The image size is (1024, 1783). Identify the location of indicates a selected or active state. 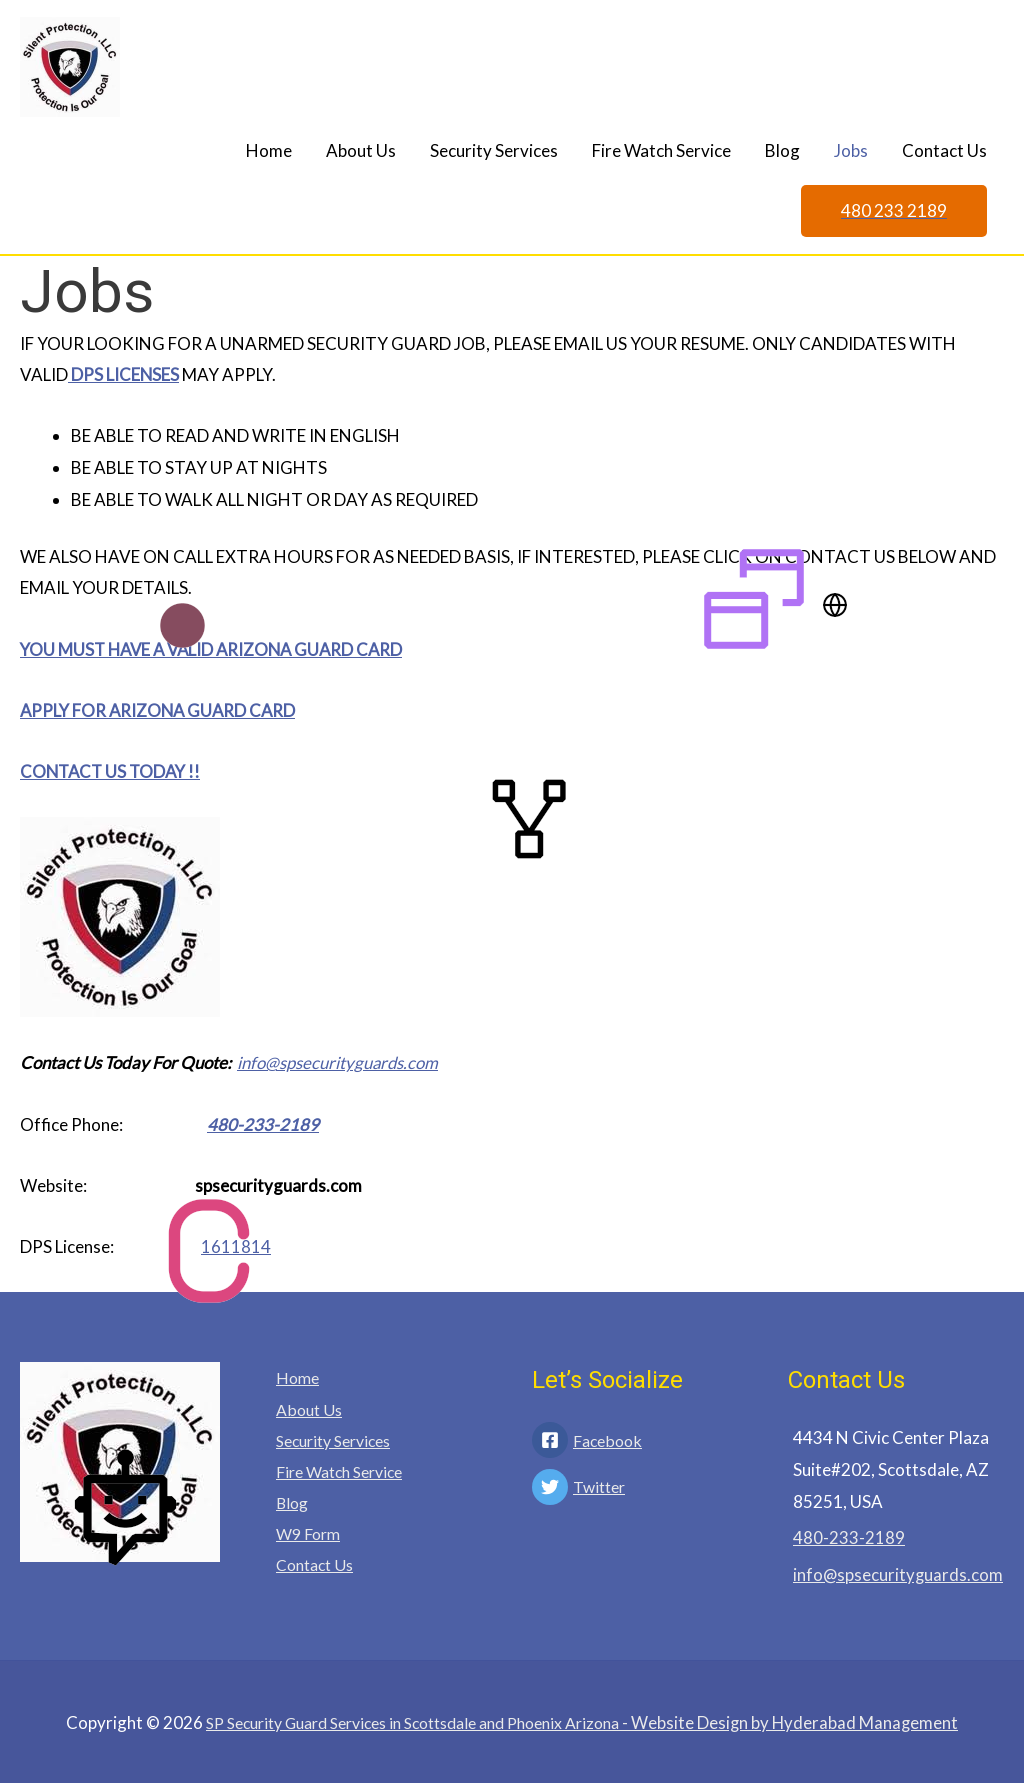
(182, 625).